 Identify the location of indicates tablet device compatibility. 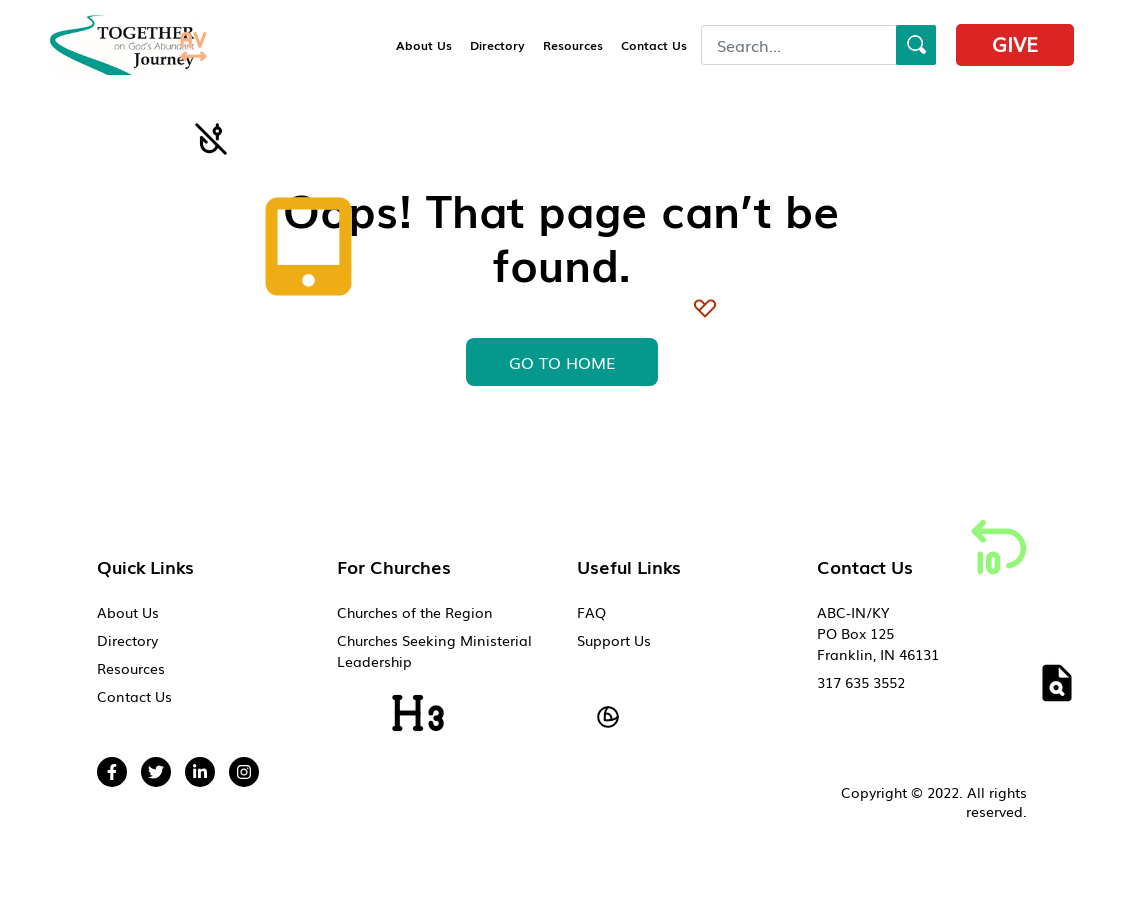
(308, 246).